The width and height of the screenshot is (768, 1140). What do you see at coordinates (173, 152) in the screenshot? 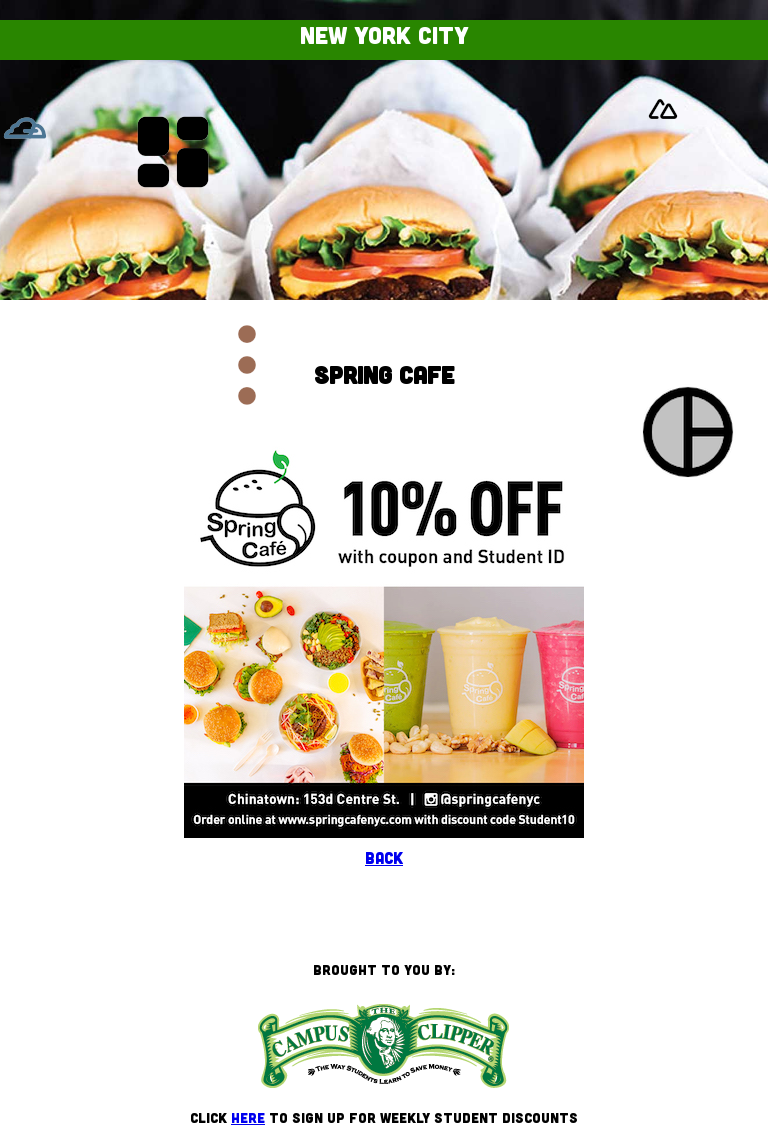
I see `open dashboard view` at bounding box center [173, 152].